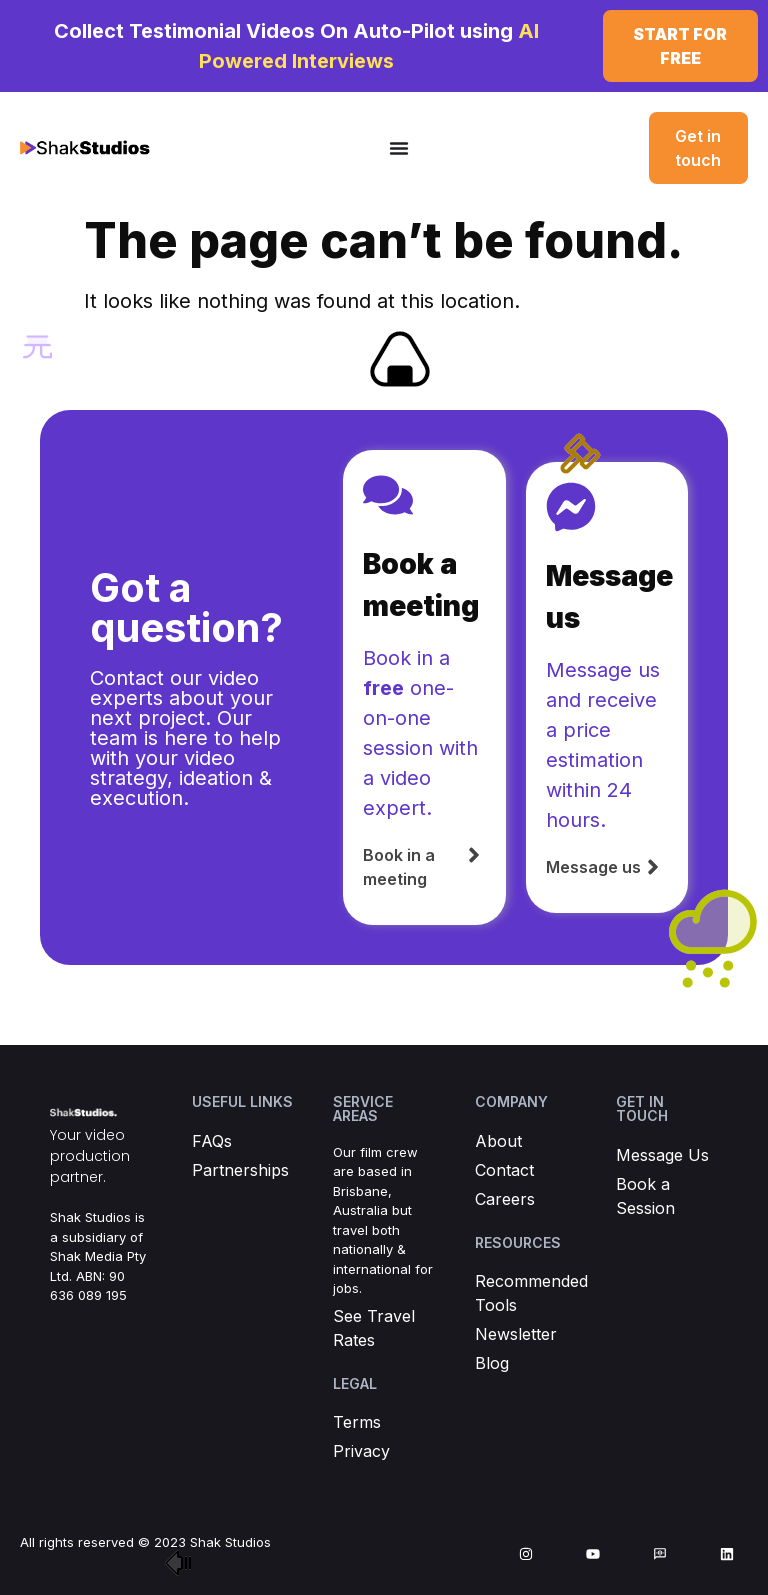 Image resolution: width=768 pixels, height=1595 pixels. What do you see at coordinates (37, 347) in the screenshot?
I see `view or convert to chinese yuan currency` at bounding box center [37, 347].